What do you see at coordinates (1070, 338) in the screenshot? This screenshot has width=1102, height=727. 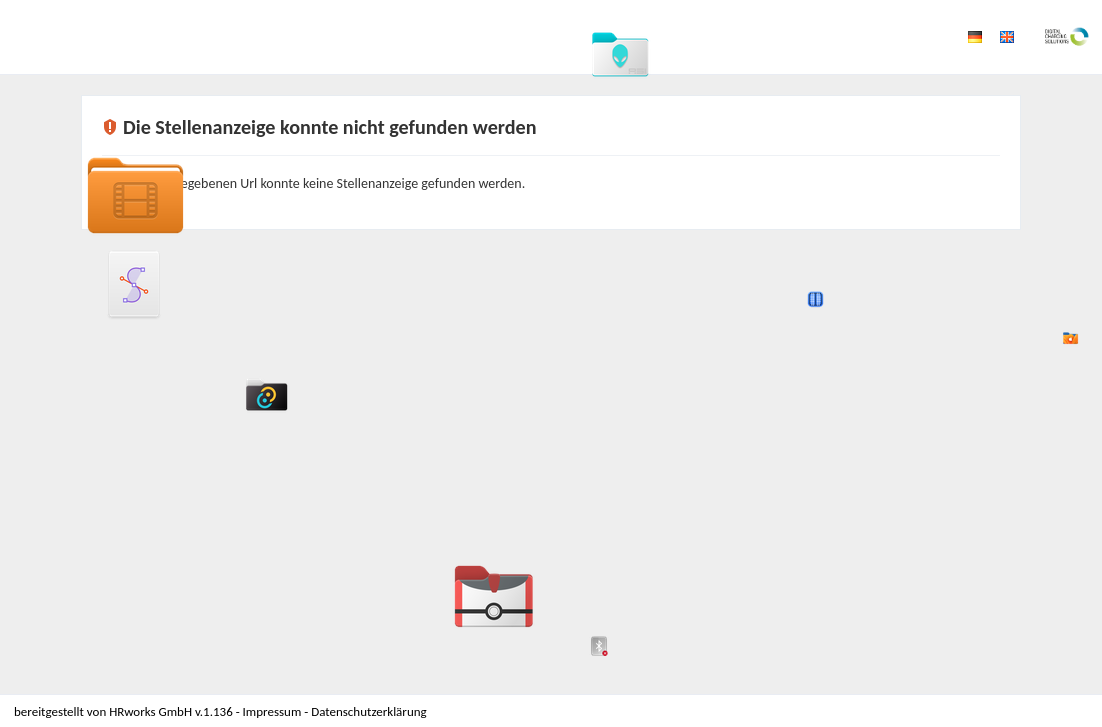 I see `open mac os ventura system folder` at bounding box center [1070, 338].